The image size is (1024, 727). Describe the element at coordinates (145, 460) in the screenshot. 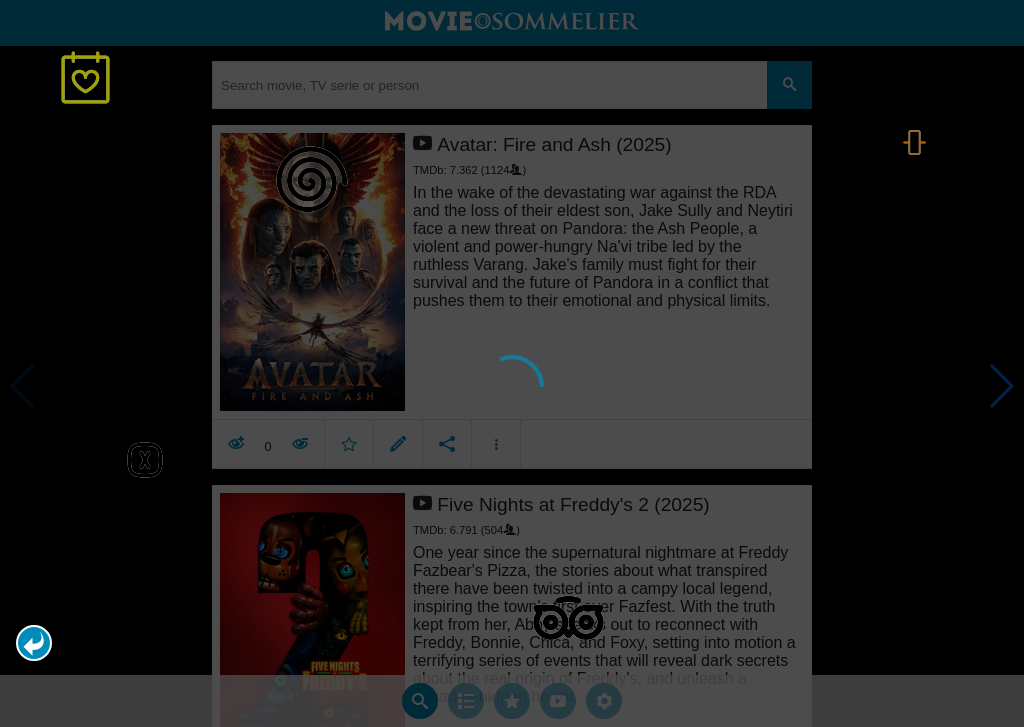

I see `close or dismiss a dialog` at that location.